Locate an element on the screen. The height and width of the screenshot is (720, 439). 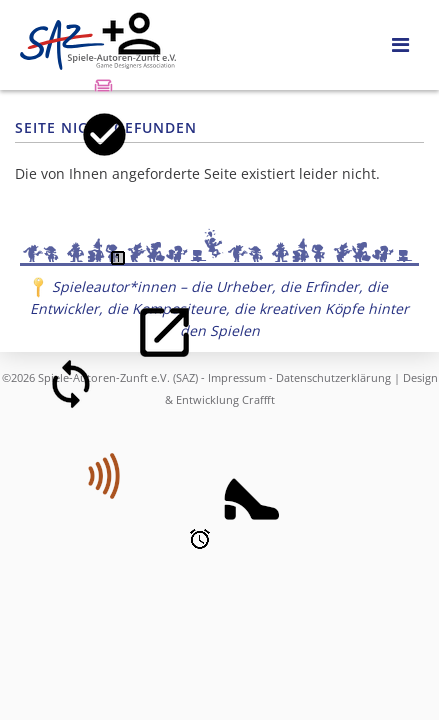
indicates a completed or successful action is located at coordinates (104, 134).